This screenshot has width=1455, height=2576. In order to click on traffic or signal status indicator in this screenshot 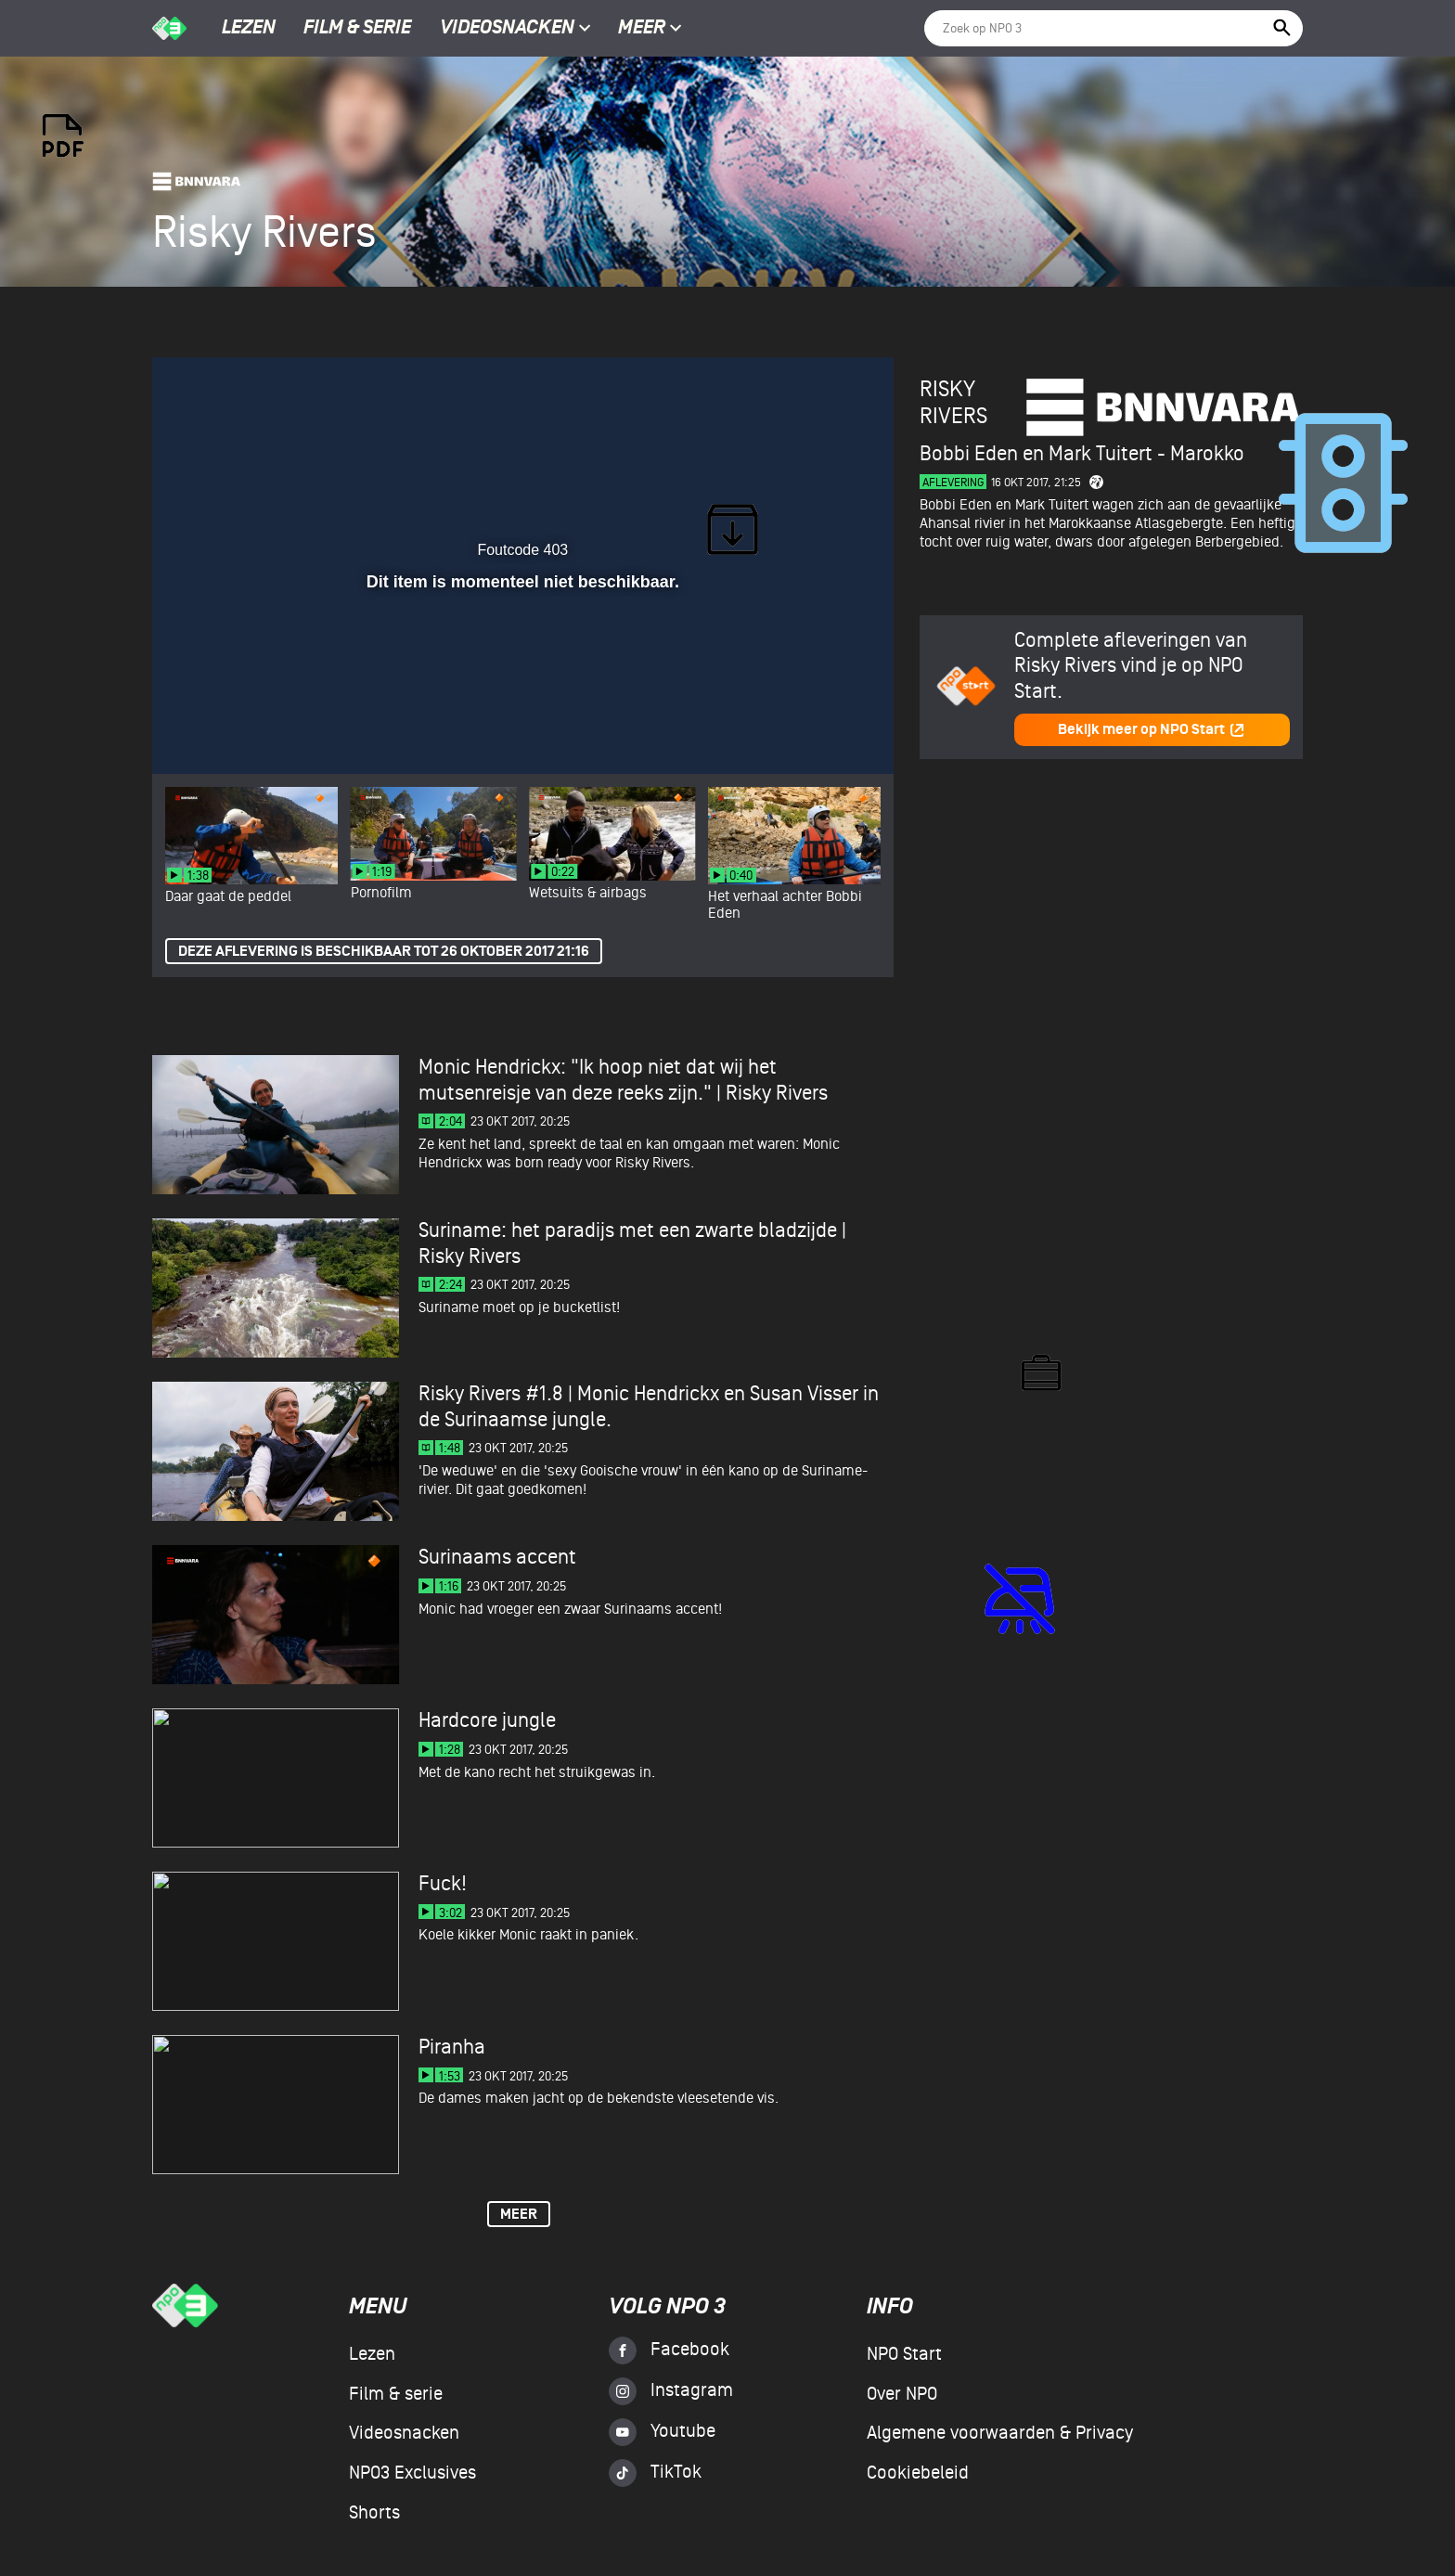, I will do `click(1343, 483)`.